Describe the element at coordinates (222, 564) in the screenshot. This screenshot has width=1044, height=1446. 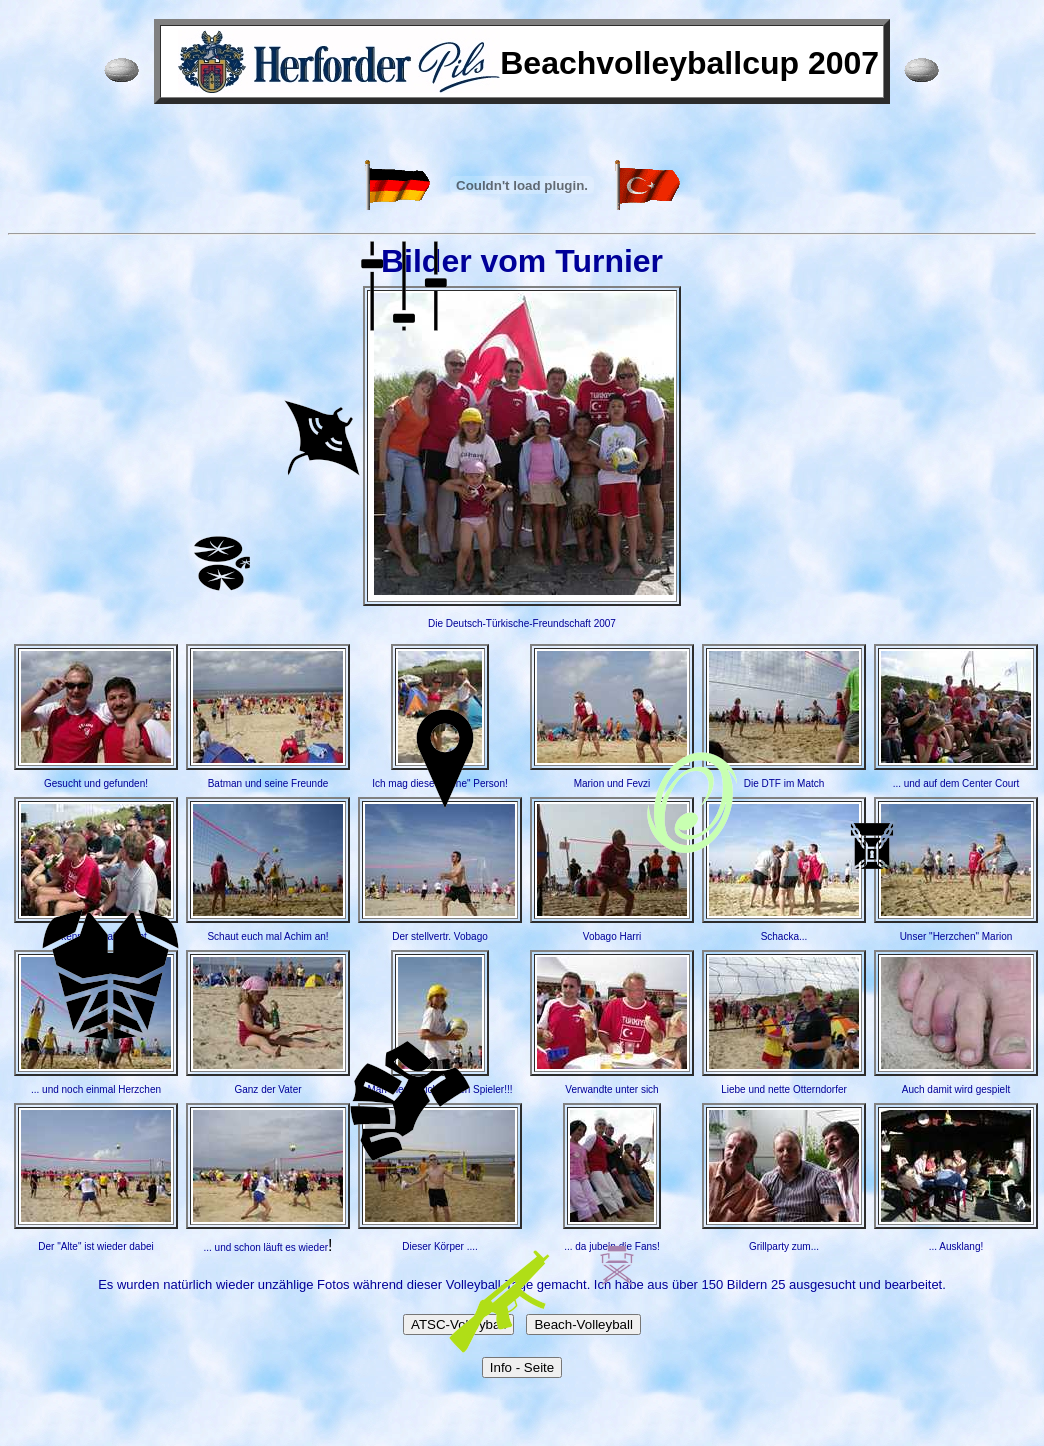
I see `decorative nature or pond-themed game element` at that location.